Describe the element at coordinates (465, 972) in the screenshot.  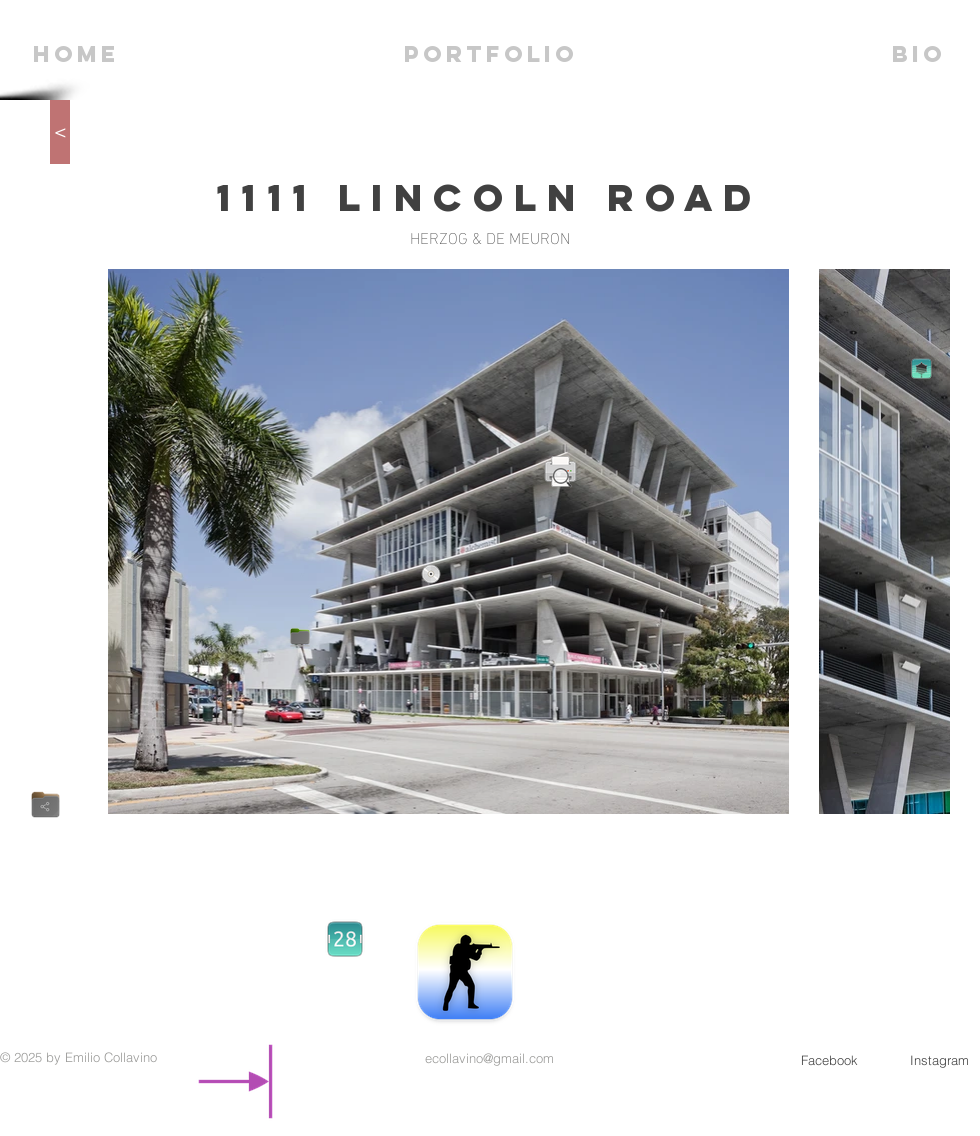
I see `launch counter-strike` at that location.